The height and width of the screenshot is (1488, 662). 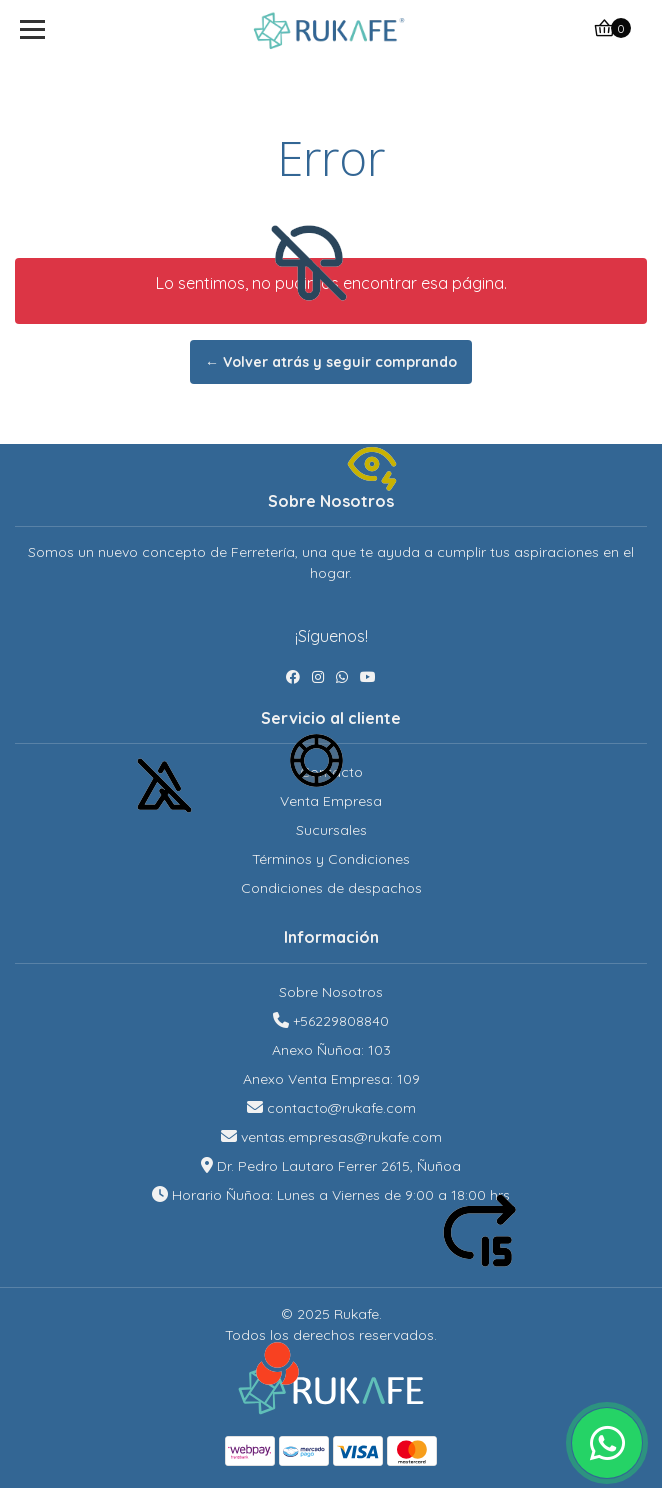 I want to click on apply filters to refine results, so click(x=277, y=1363).